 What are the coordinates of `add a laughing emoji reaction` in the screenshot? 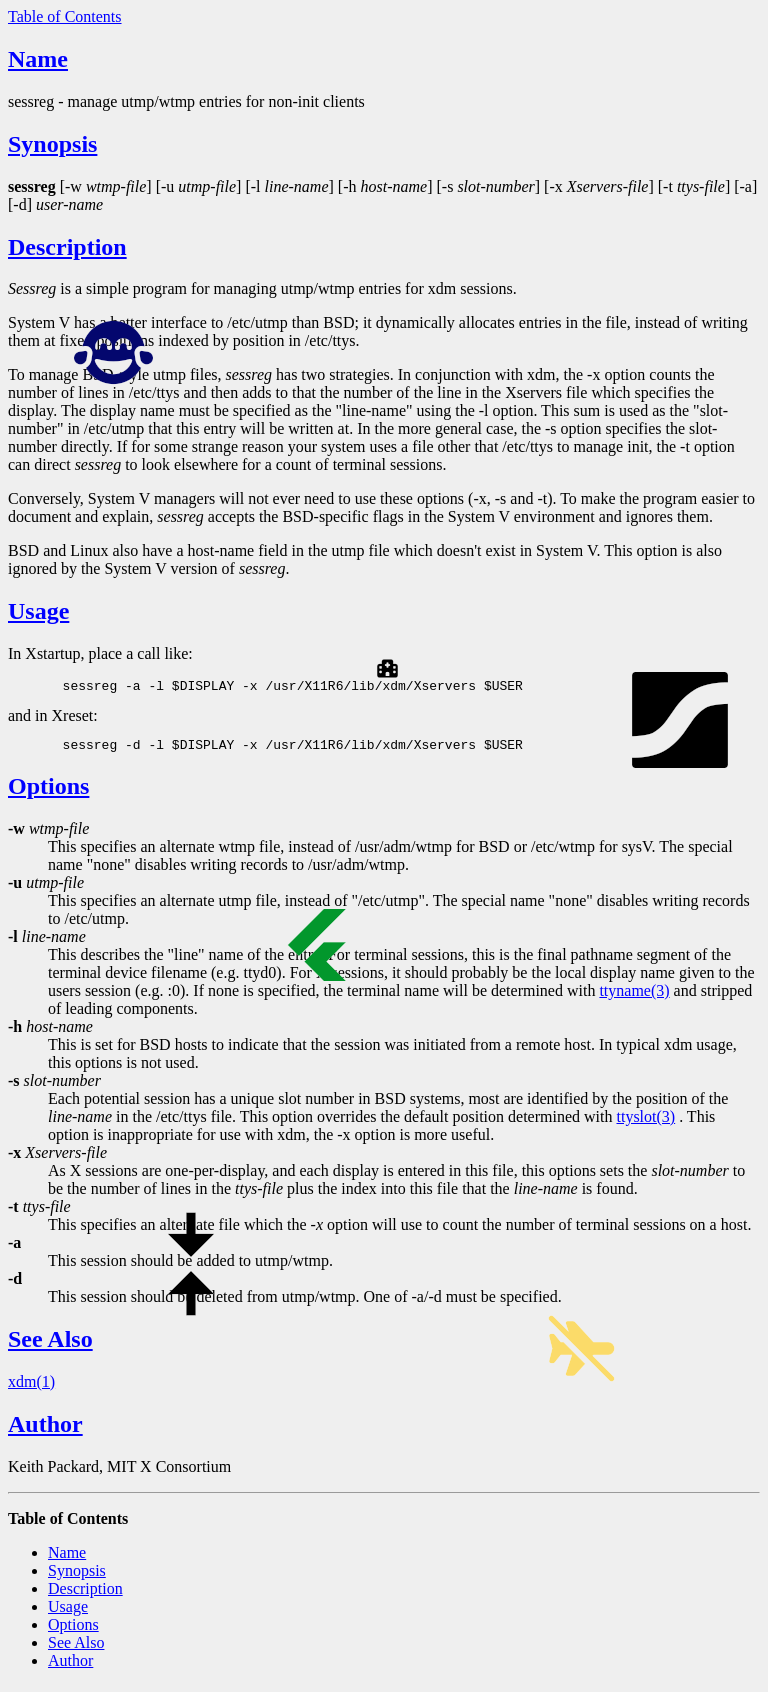 It's located at (113, 352).